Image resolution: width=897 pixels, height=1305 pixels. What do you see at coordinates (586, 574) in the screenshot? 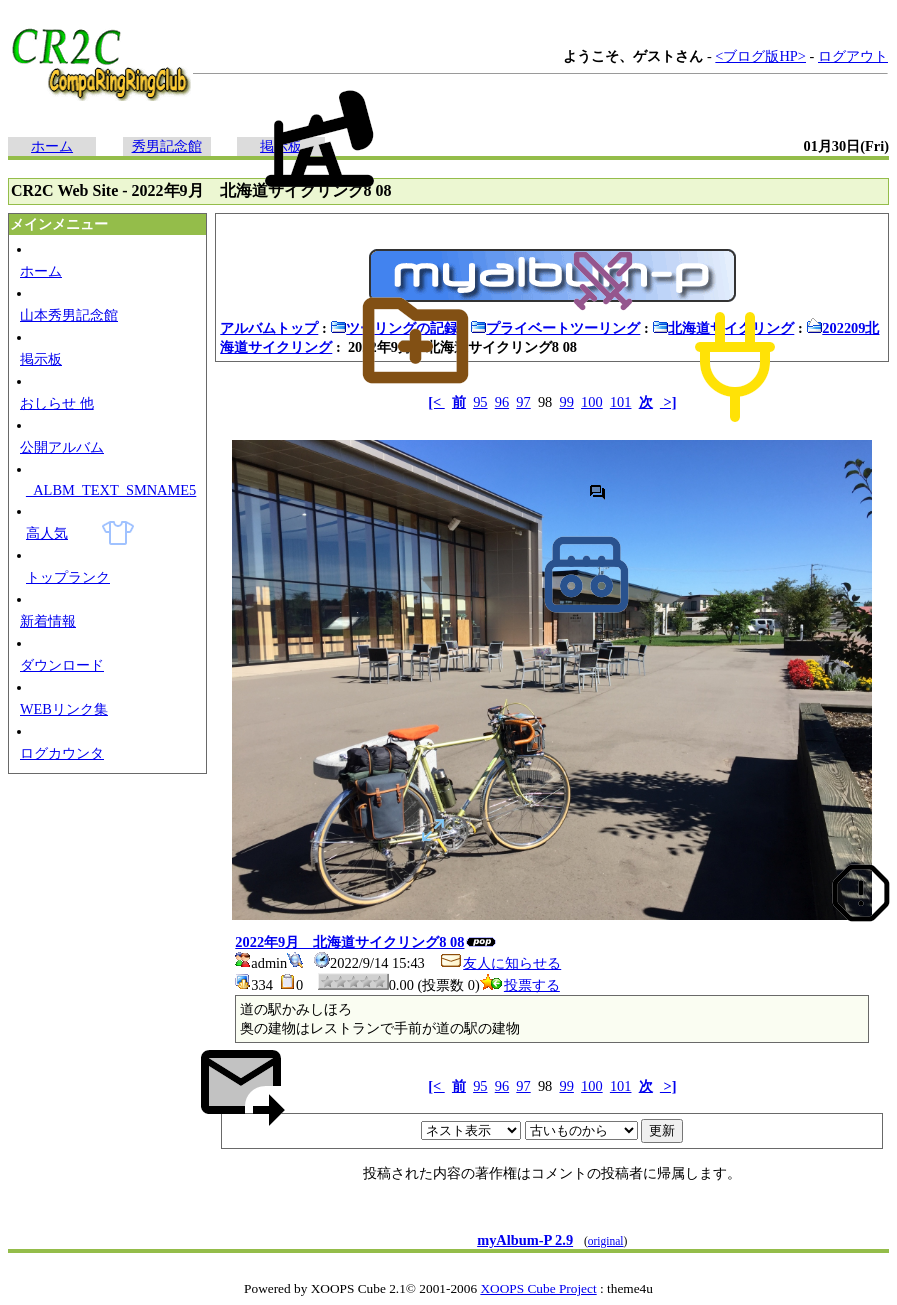
I see `play music or audio` at bounding box center [586, 574].